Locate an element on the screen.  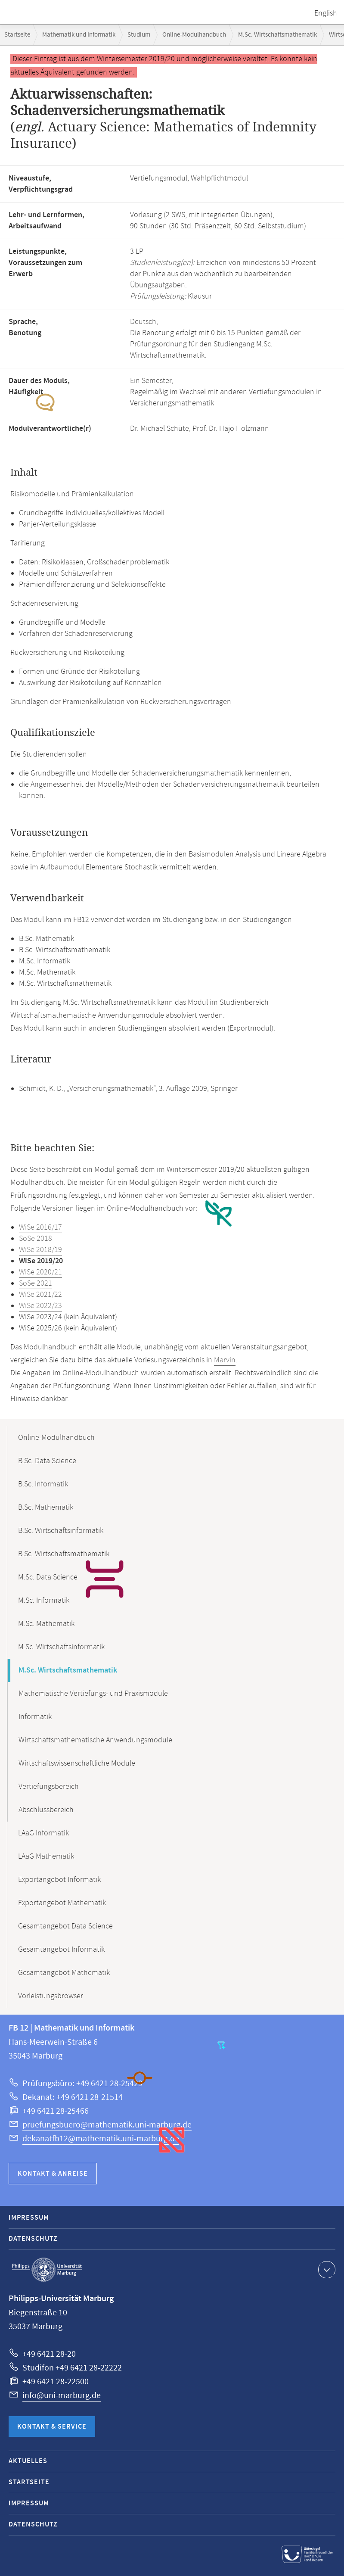
disable plant or garden tracking is located at coordinates (218, 1213).